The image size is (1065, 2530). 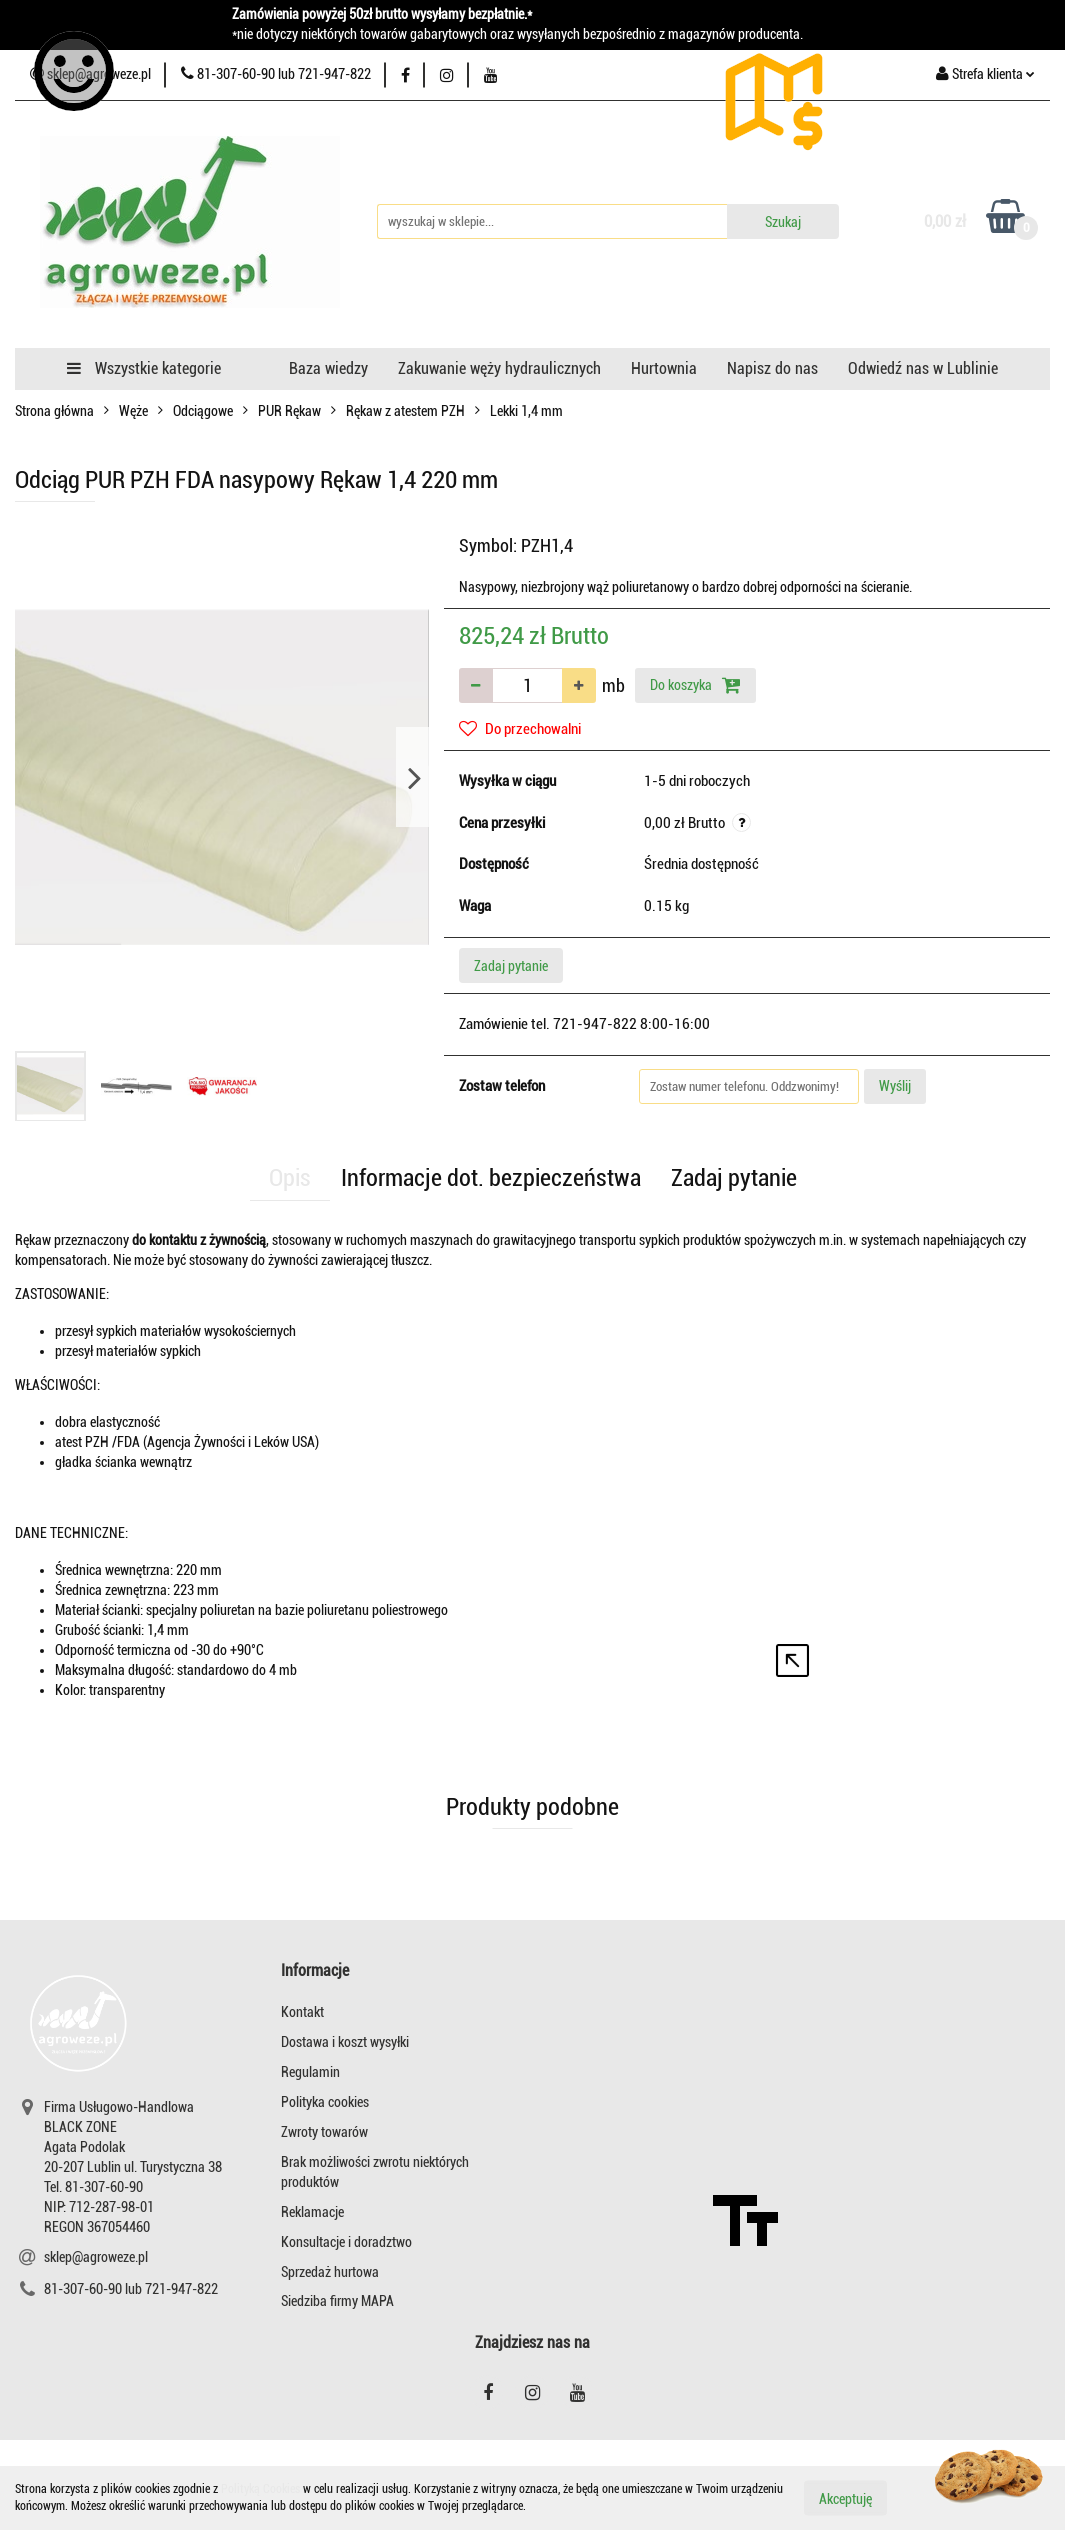 I want to click on rate your experience as positive, so click(x=74, y=71).